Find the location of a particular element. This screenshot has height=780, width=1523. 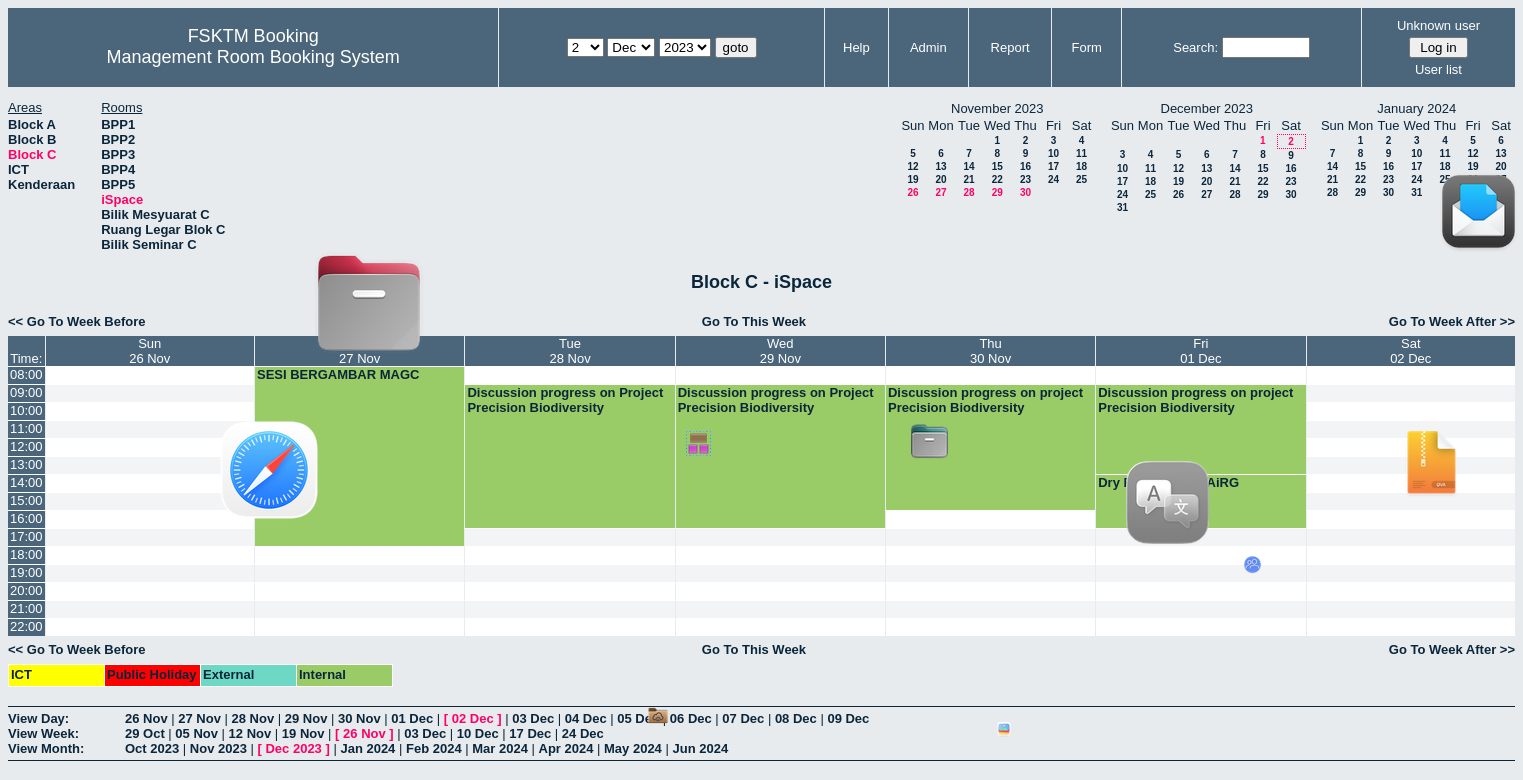

open imagefan reloaded photo viewer app is located at coordinates (1004, 729).